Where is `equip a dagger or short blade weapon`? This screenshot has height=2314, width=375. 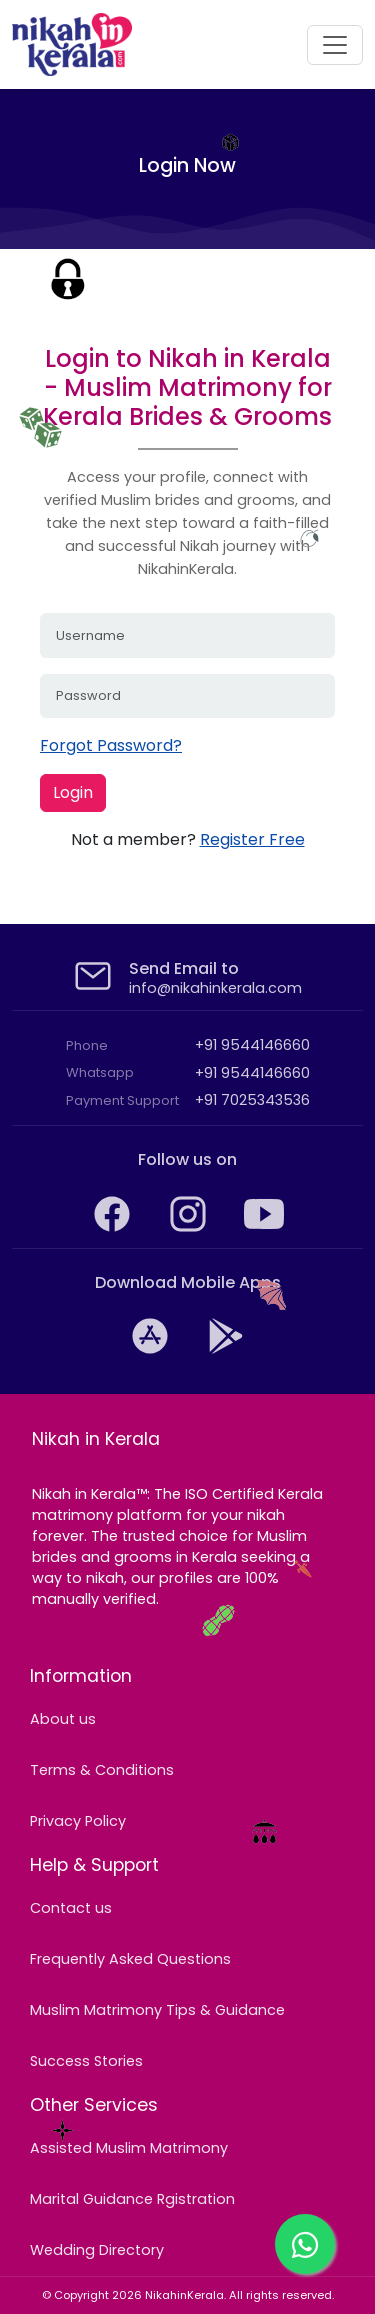 equip a dagger or short blade weapon is located at coordinates (303, 1569).